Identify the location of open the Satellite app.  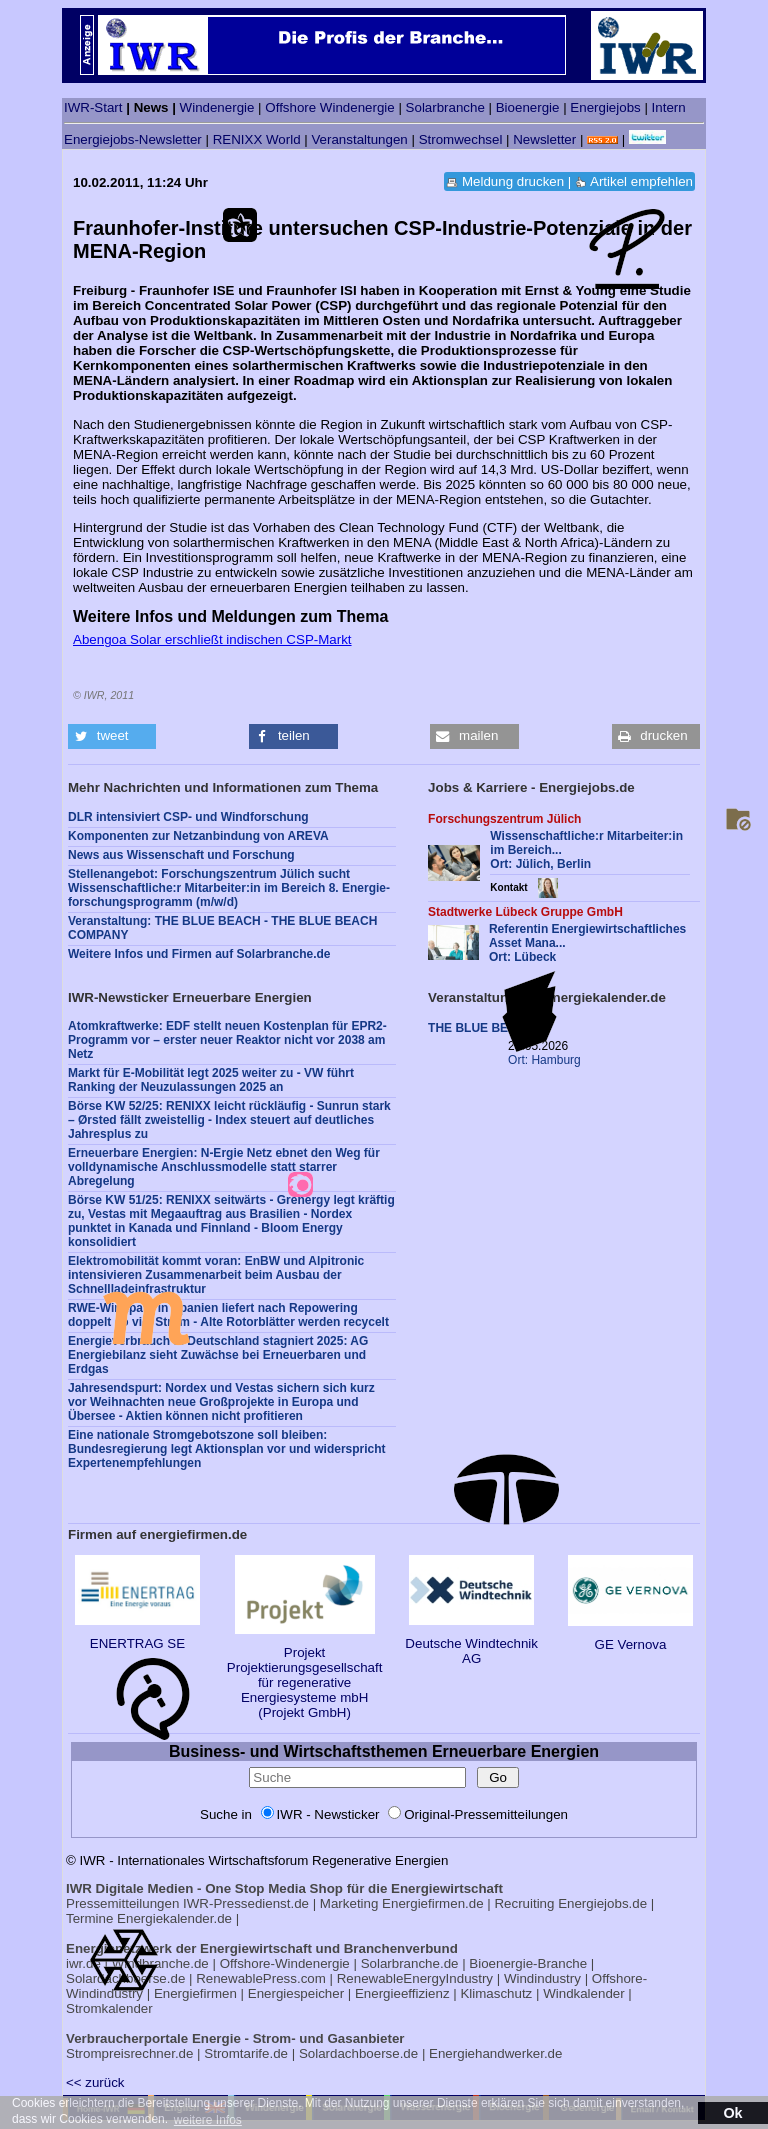
(153, 1699).